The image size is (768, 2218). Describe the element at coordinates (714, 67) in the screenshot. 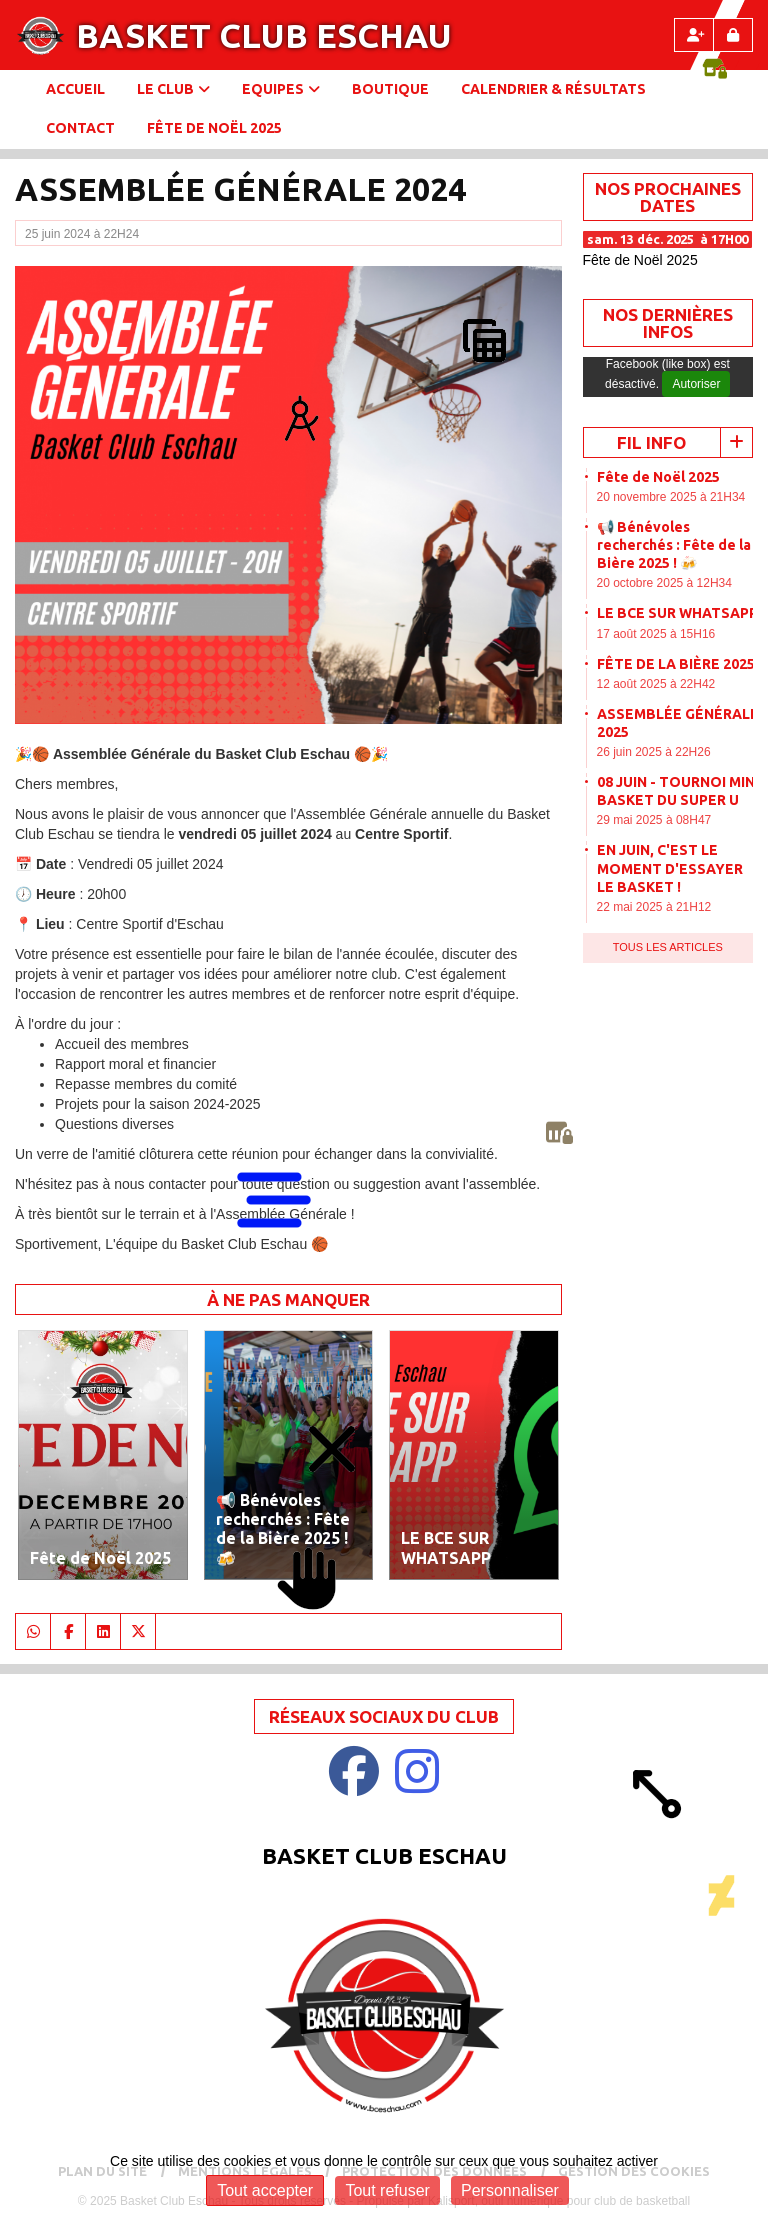

I see `indicates a locked or secured store` at that location.